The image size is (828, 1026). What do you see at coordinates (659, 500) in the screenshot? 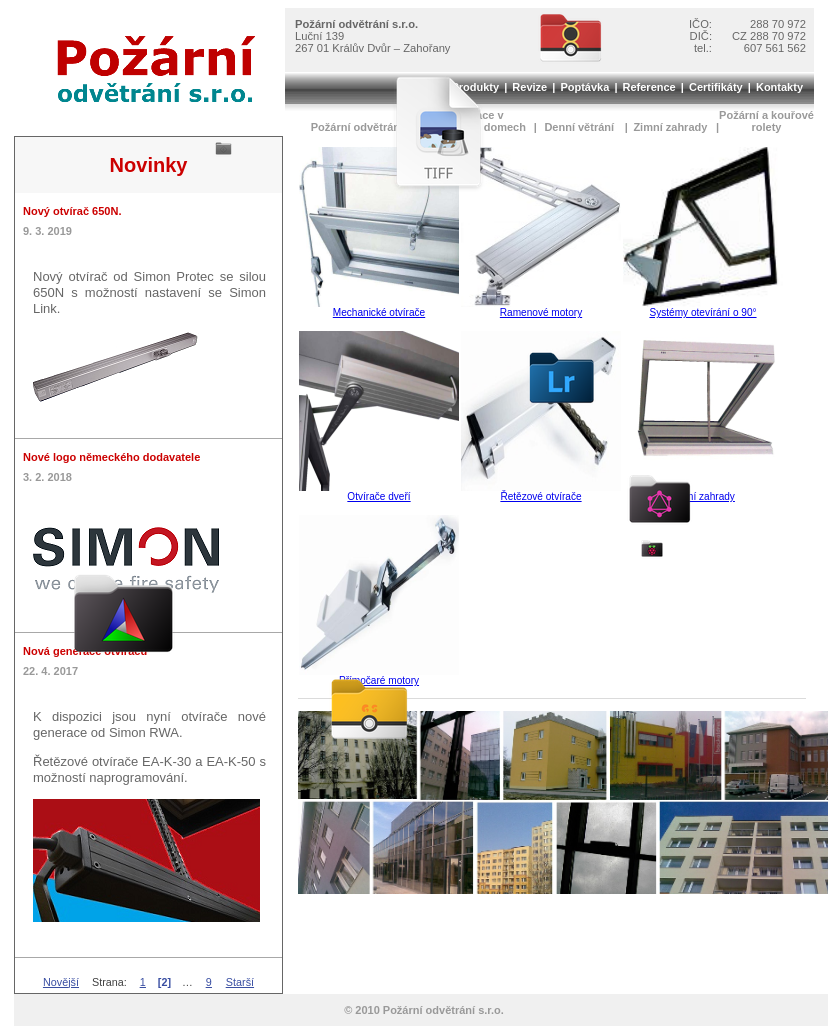
I see `open folder containing GraphQL project files` at bounding box center [659, 500].